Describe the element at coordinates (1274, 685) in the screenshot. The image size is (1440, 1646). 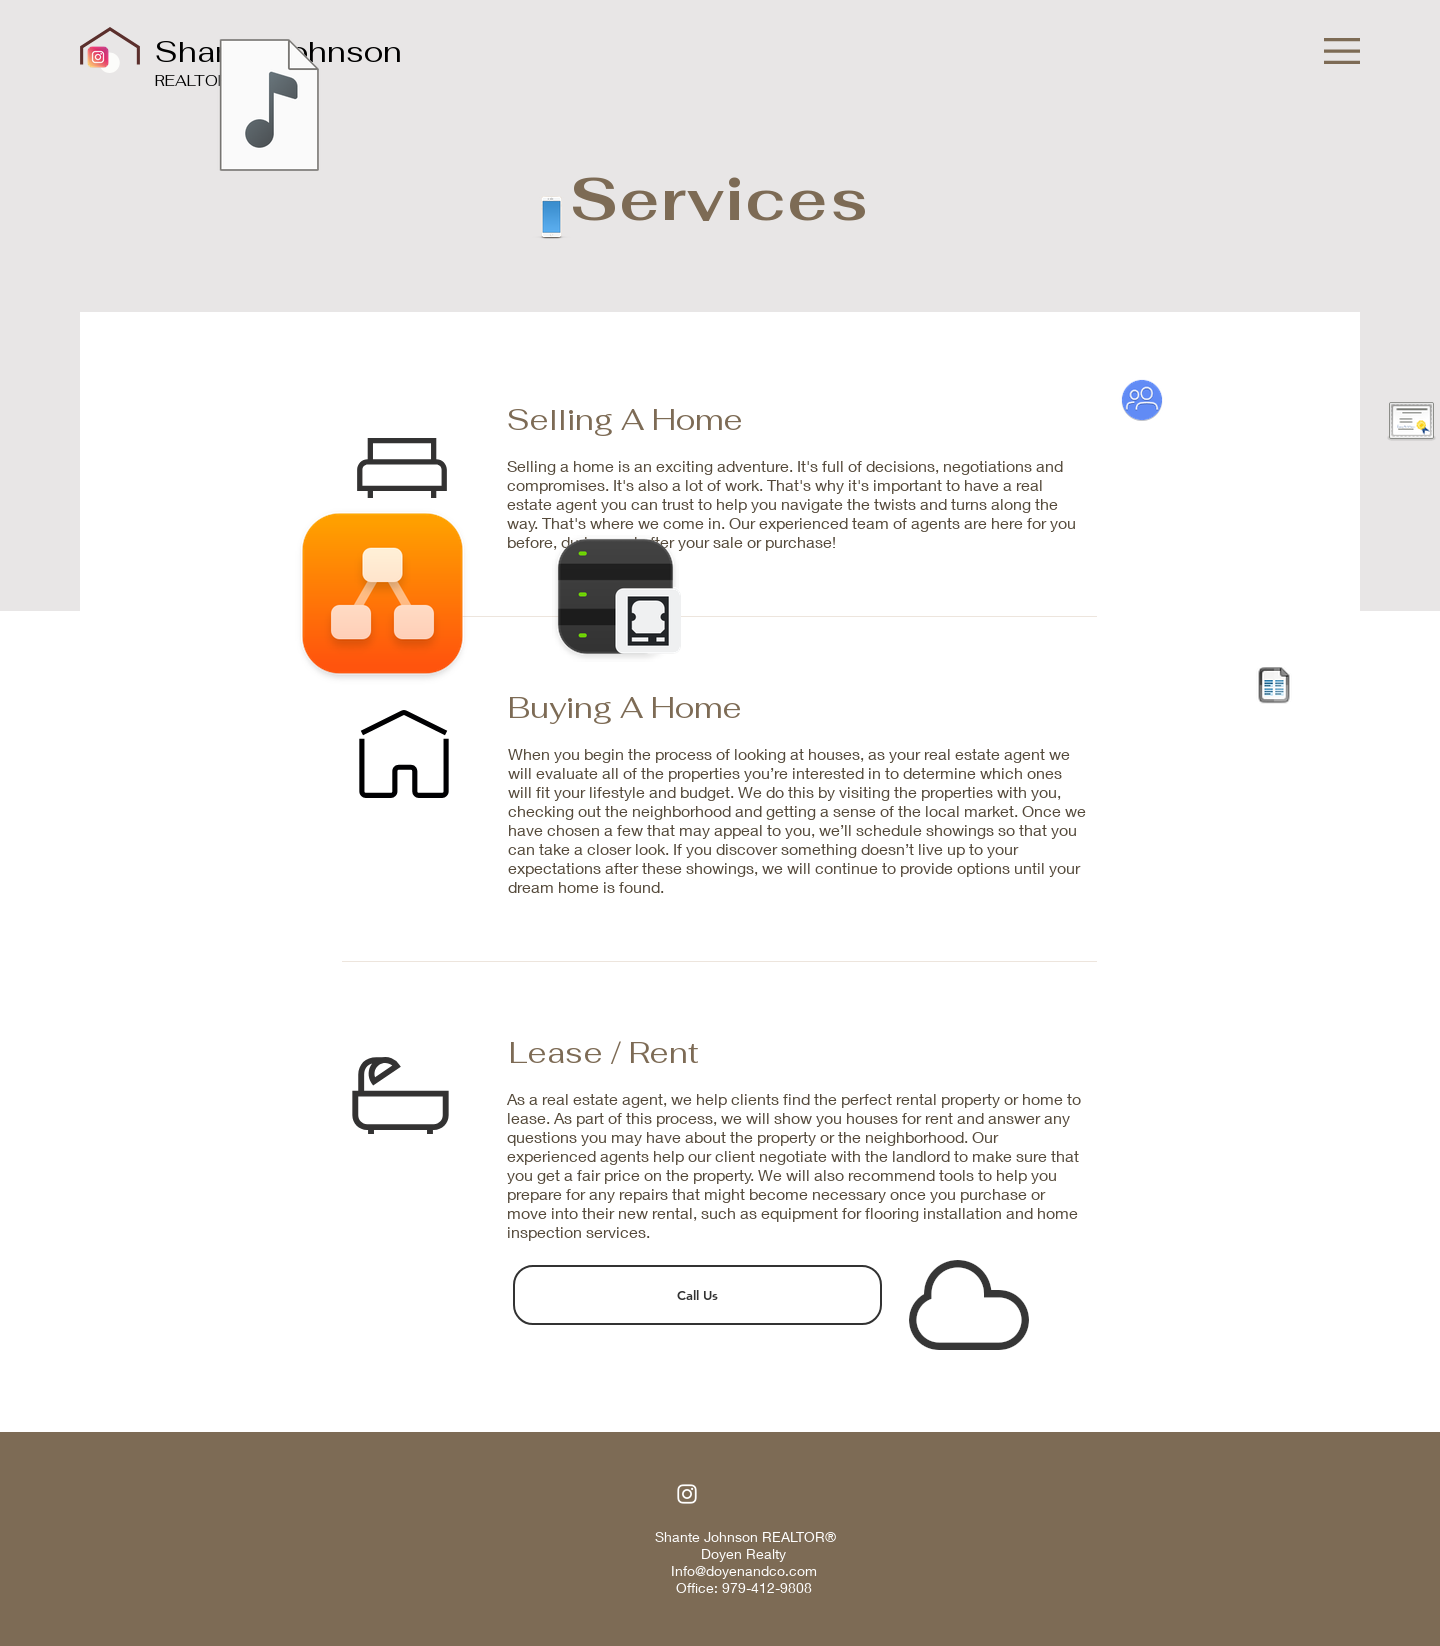
I see `libreoffice master document file type` at that location.